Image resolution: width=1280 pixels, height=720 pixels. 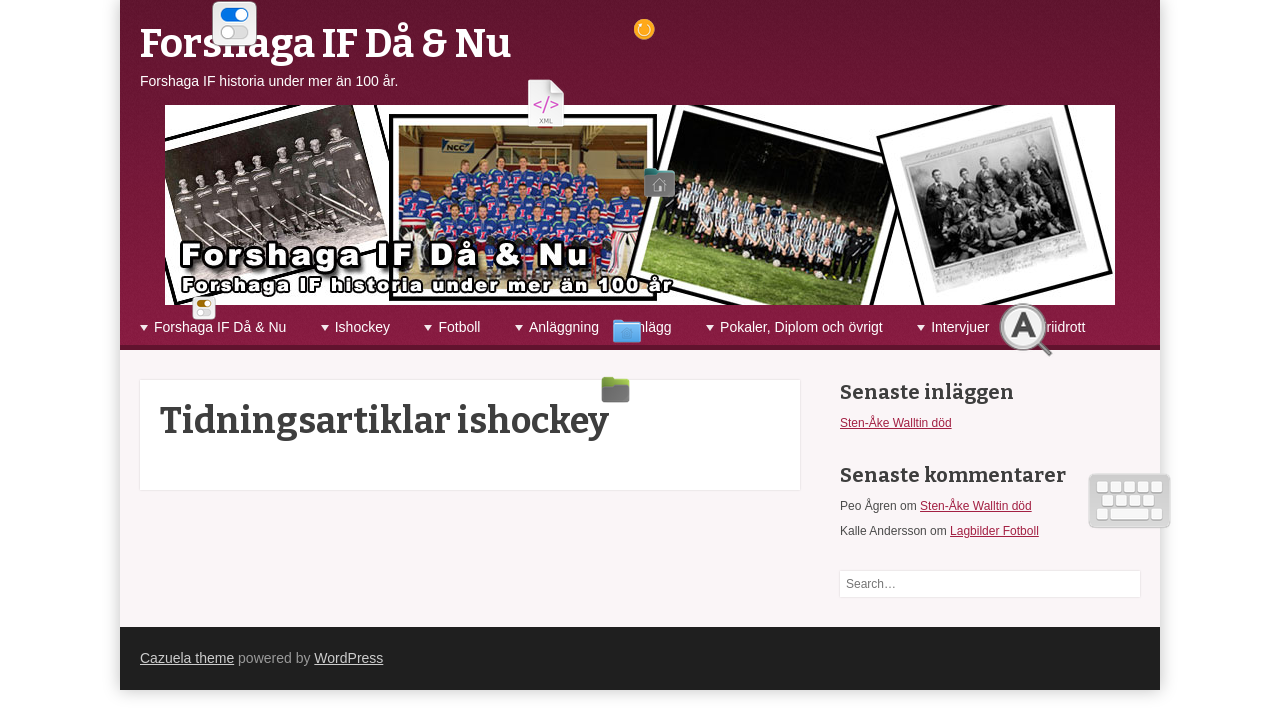 What do you see at coordinates (204, 308) in the screenshot?
I see `open system tweaks or settings customization` at bounding box center [204, 308].